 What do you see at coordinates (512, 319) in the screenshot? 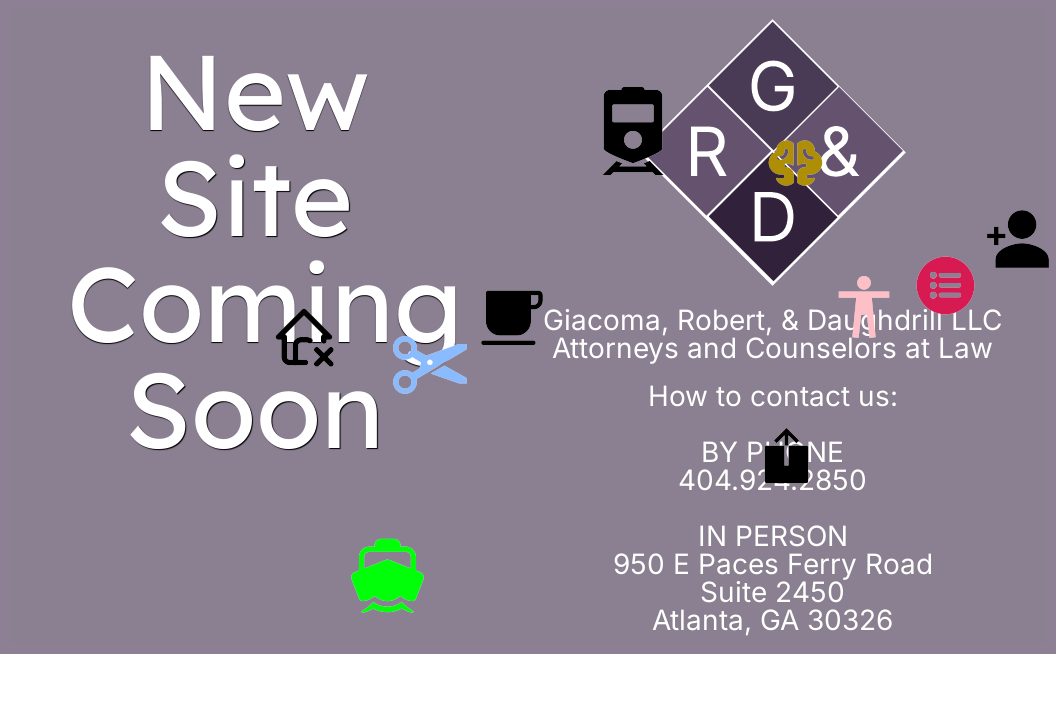
I see `find nearby coffee shops or cafes` at bounding box center [512, 319].